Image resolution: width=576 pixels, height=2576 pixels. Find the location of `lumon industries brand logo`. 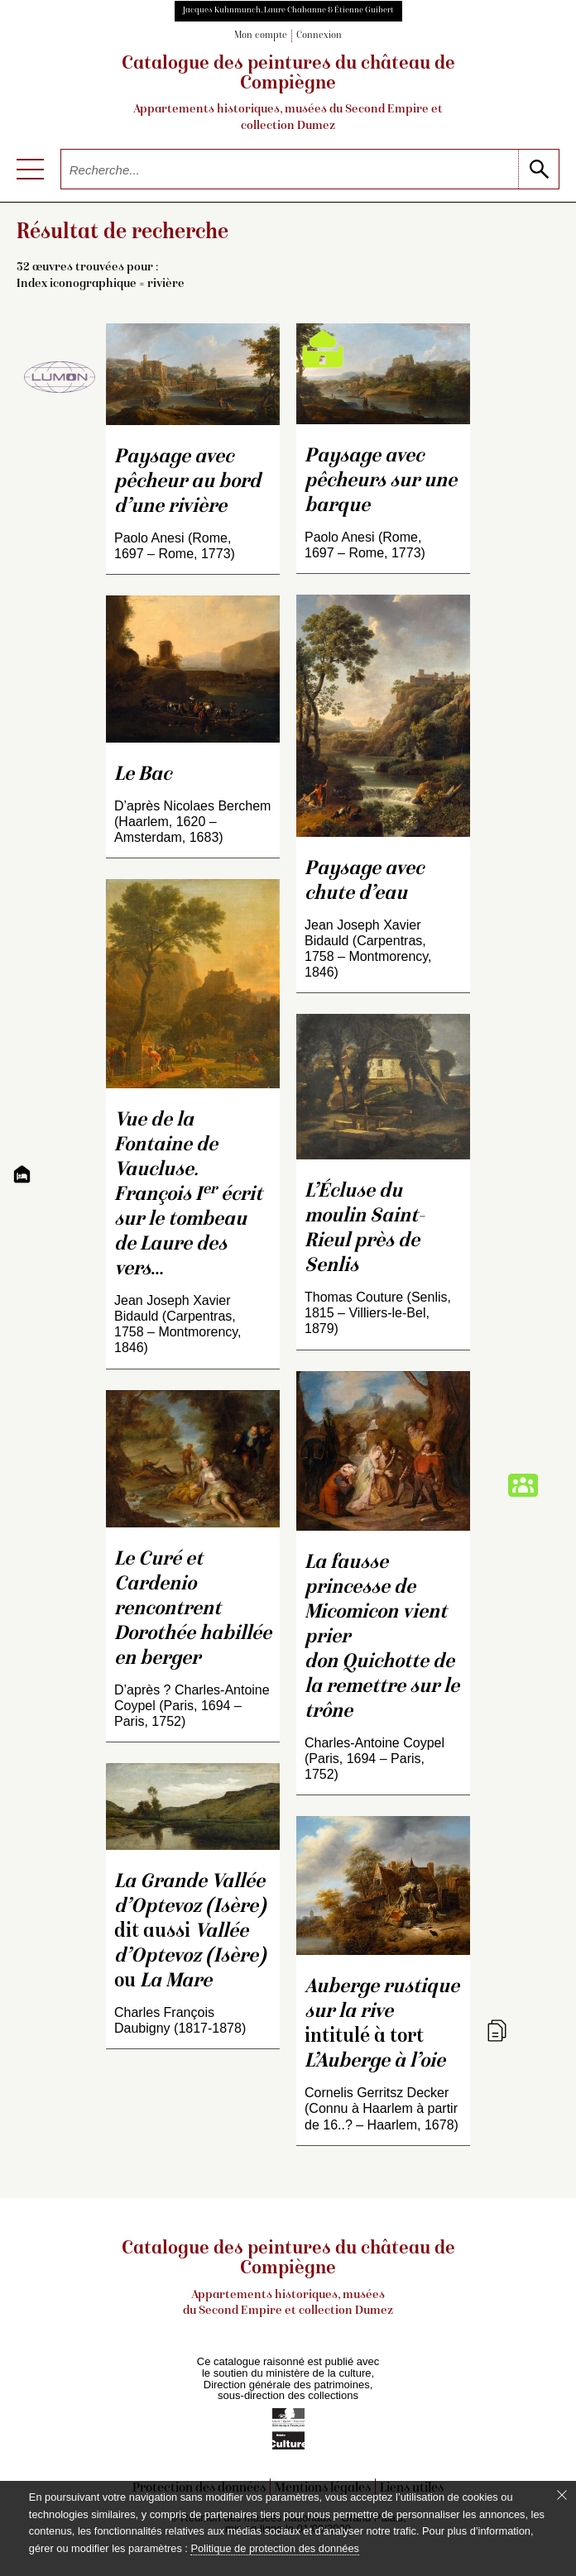

lumon industries brand logo is located at coordinates (60, 377).